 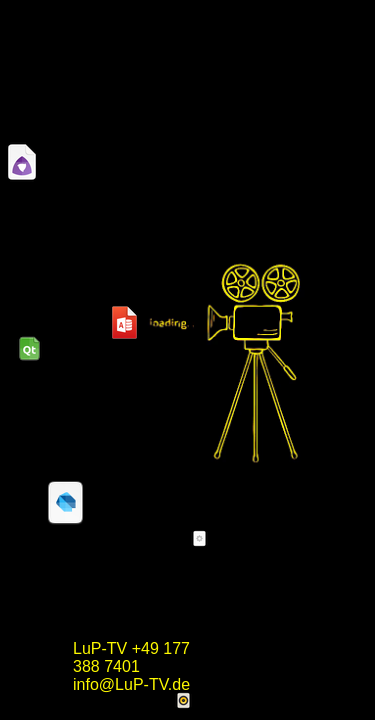 I want to click on a dart programming language source file, so click(x=65, y=502).